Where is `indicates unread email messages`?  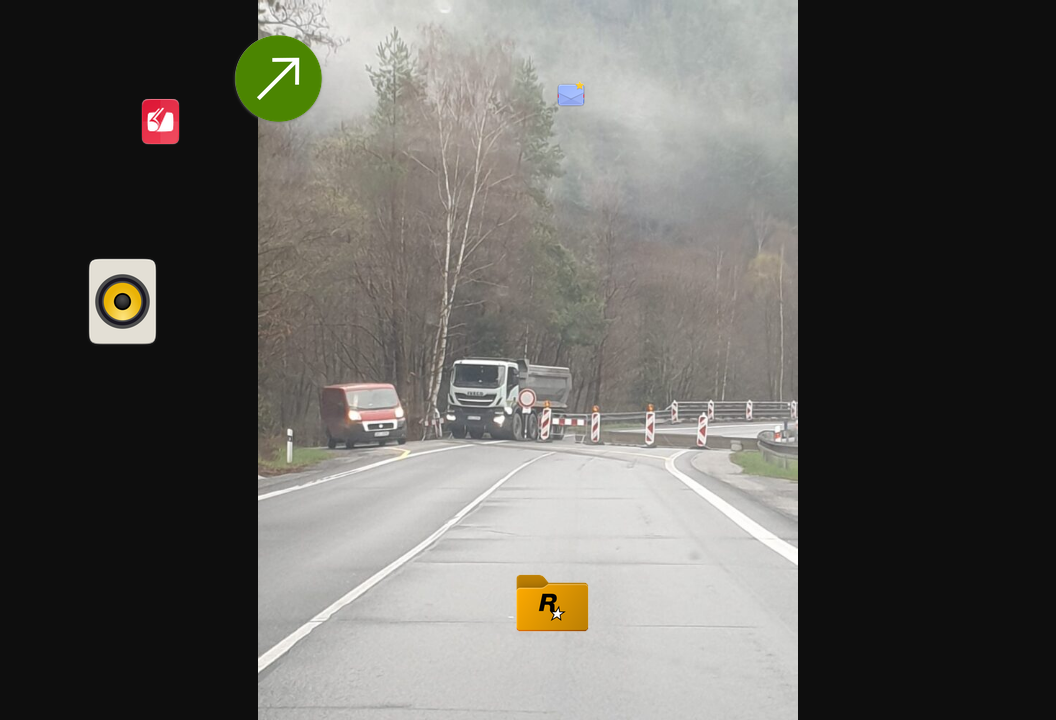
indicates unread email messages is located at coordinates (571, 95).